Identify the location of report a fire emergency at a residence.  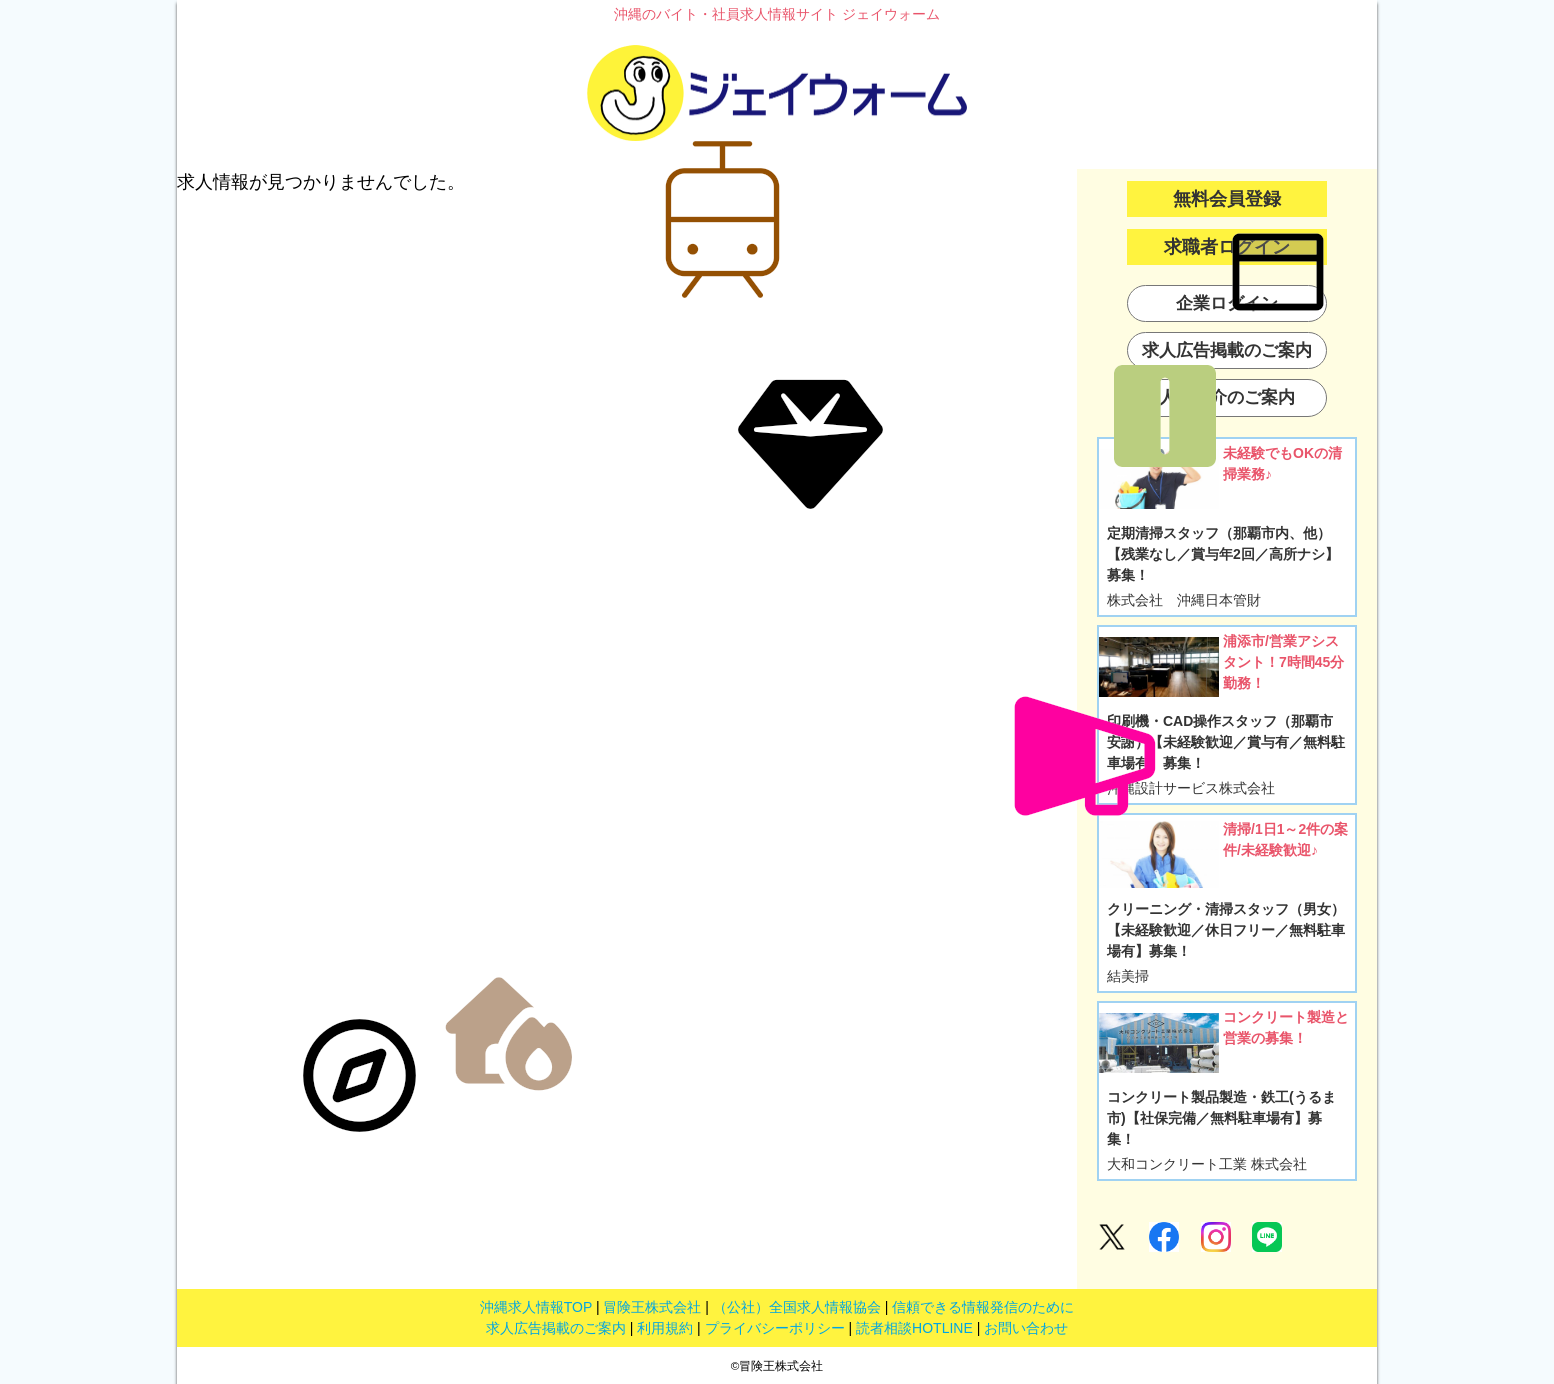
(505, 1030).